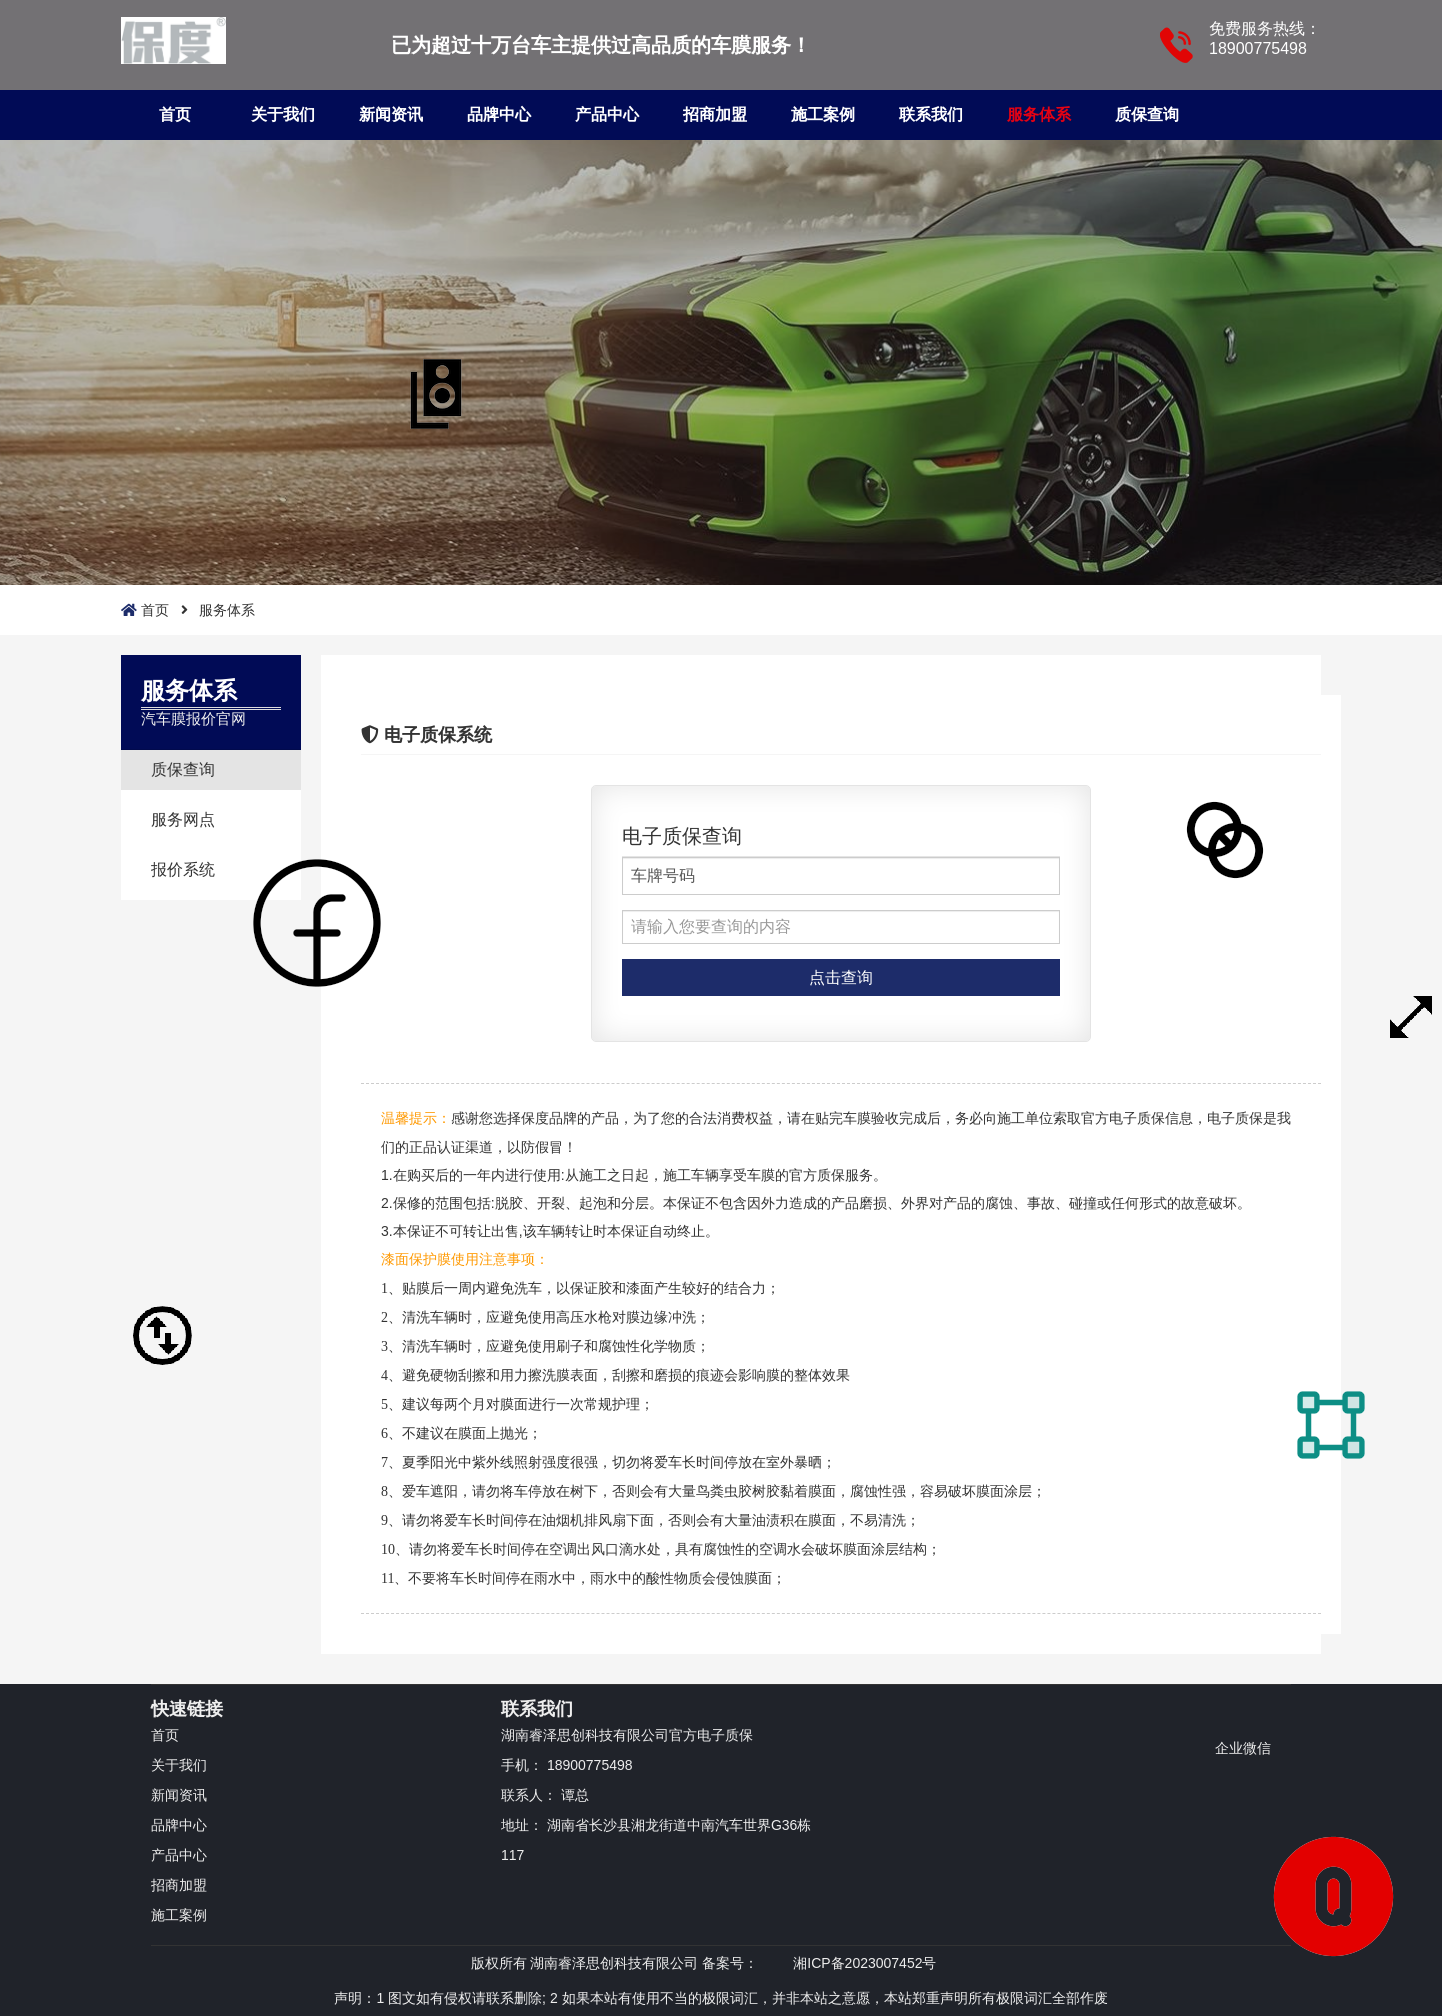 The height and width of the screenshot is (2016, 1442). Describe the element at coordinates (317, 923) in the screenshot. I see `open facebook app` at that location.